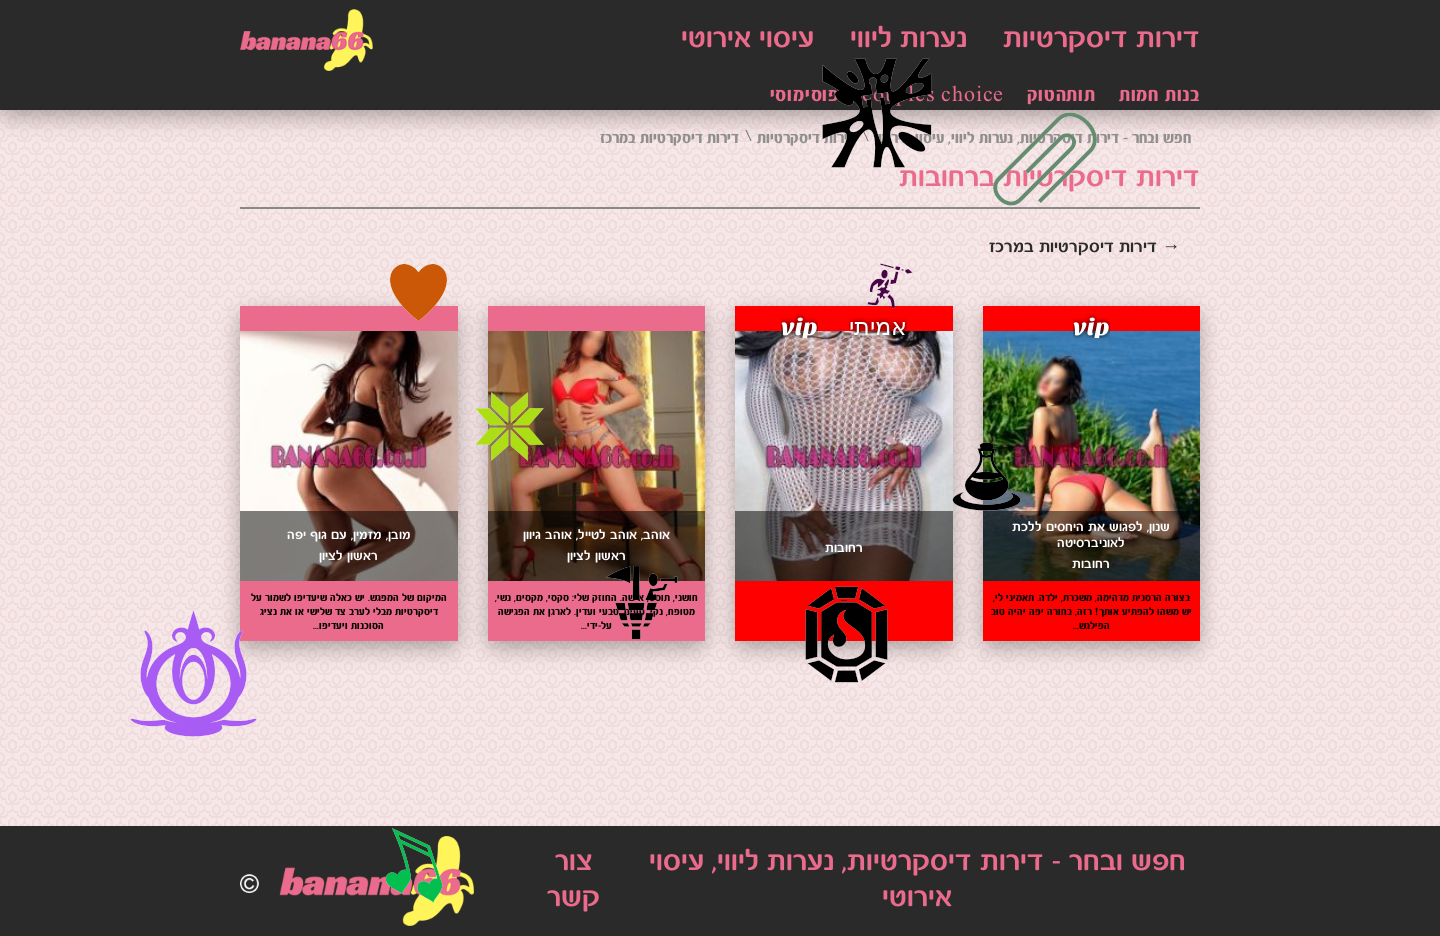 Image resolution: width=1440 pixels, height=936 pixels. I want to click on attach a file to your message, so click(1045, 159).